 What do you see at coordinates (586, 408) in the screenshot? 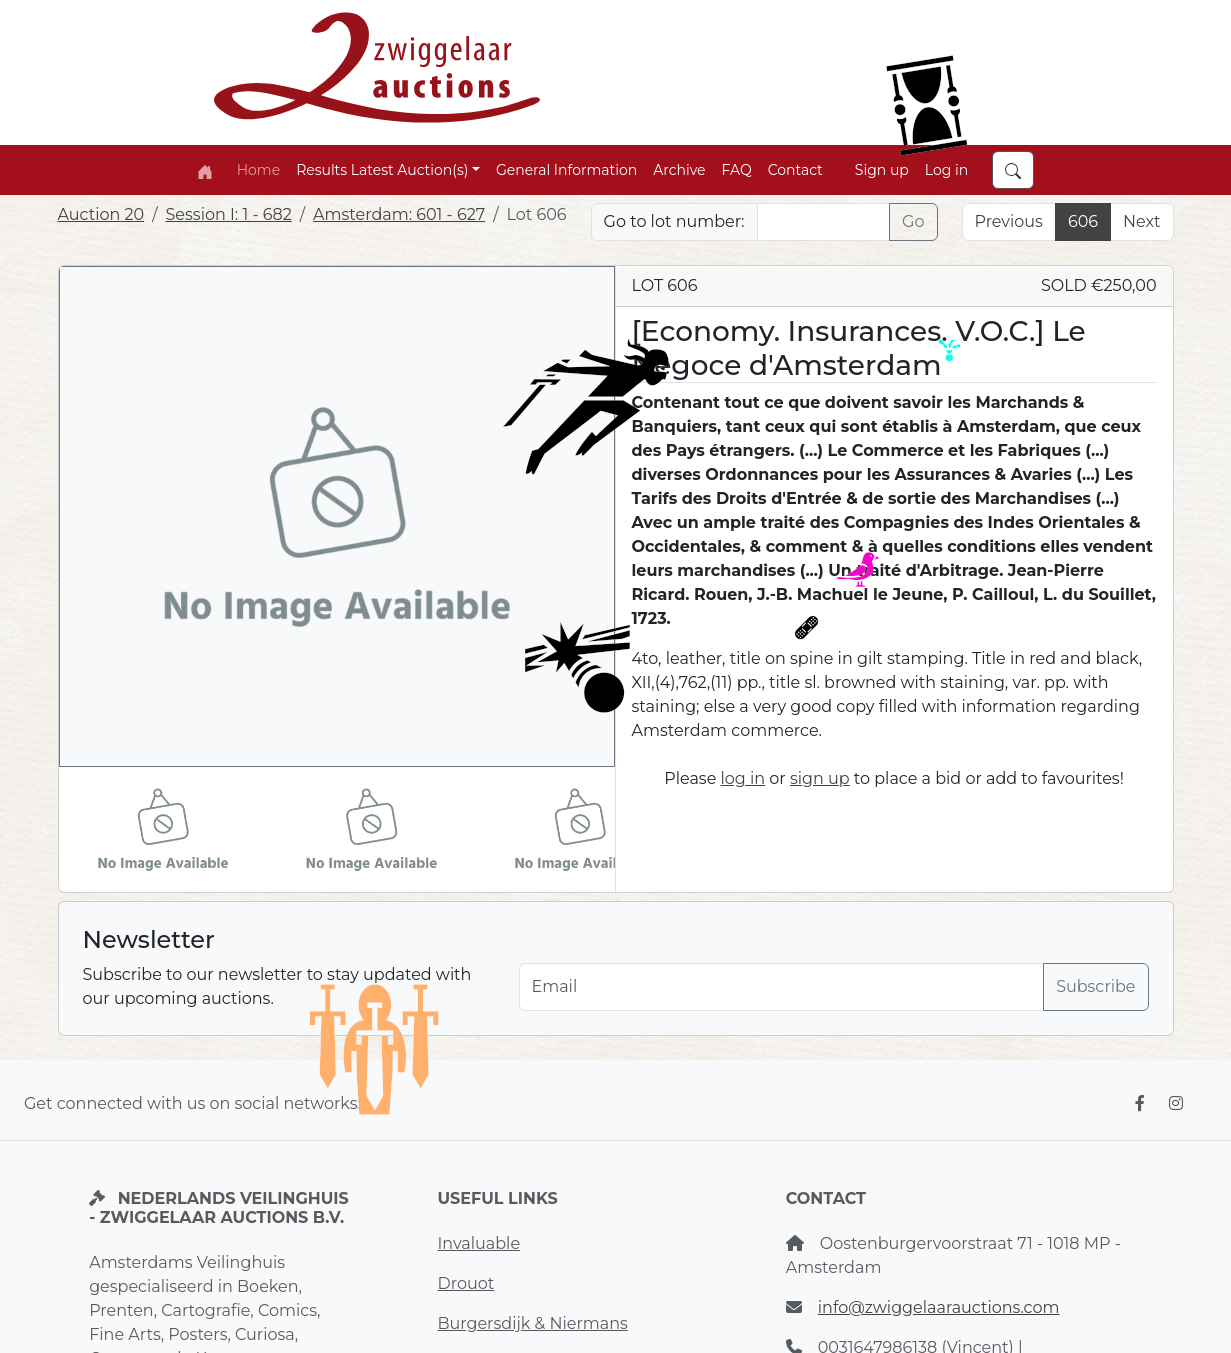
I see `indicates a speed or agility-based game mode` at bounding box center [586, 408].